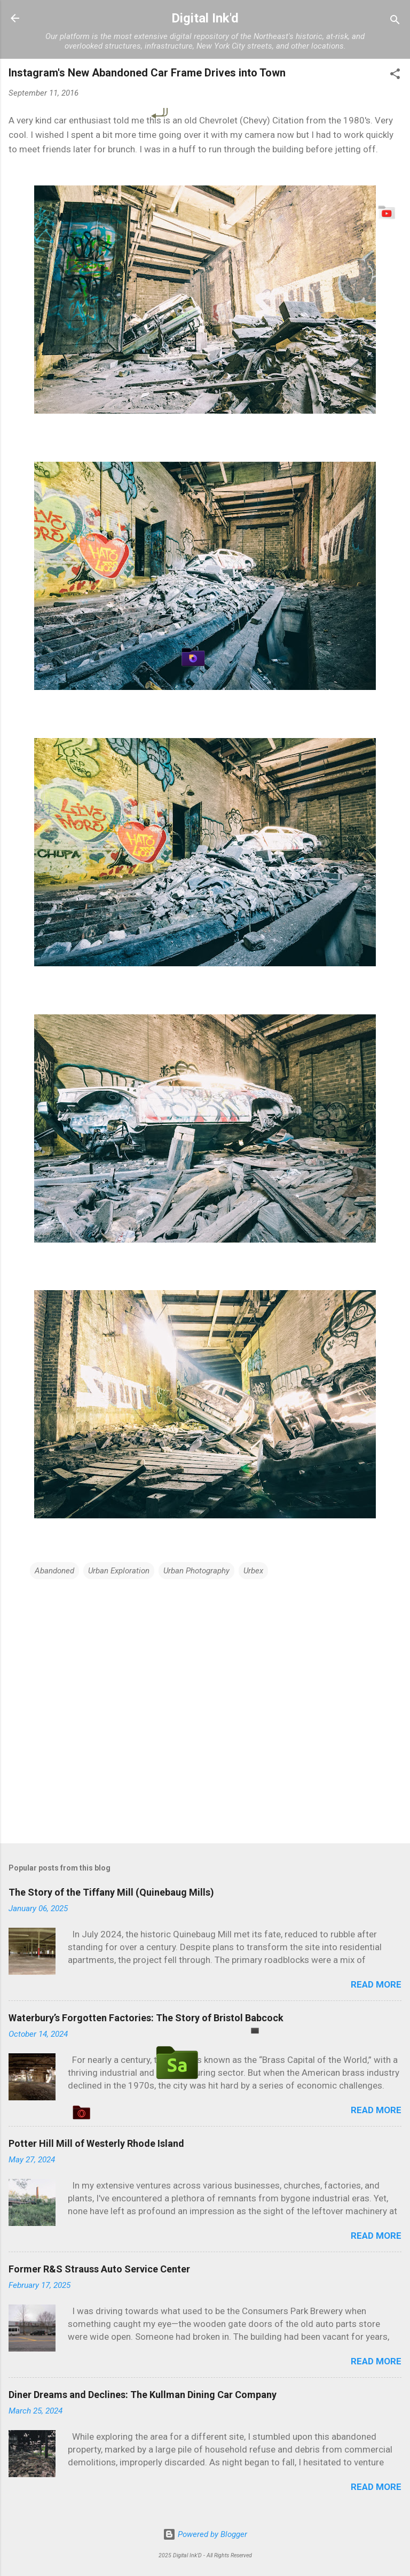  Describe the element at coordinates (255, 2030) in the screenshot. I see `indicates magic trackpad is connected via bluetooth` at that location.